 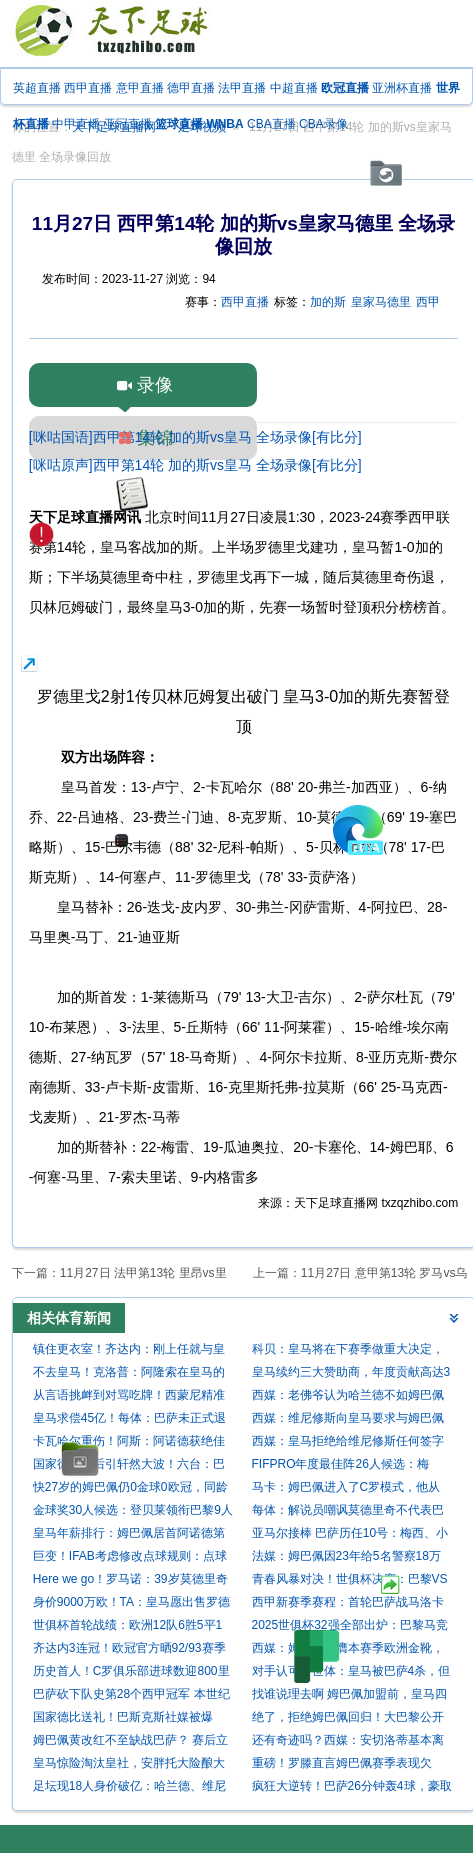 What do you see at coordinates (80, 1459) in the screenshot?
I see `open your pictures folder` at bounding box center [80, 1459].